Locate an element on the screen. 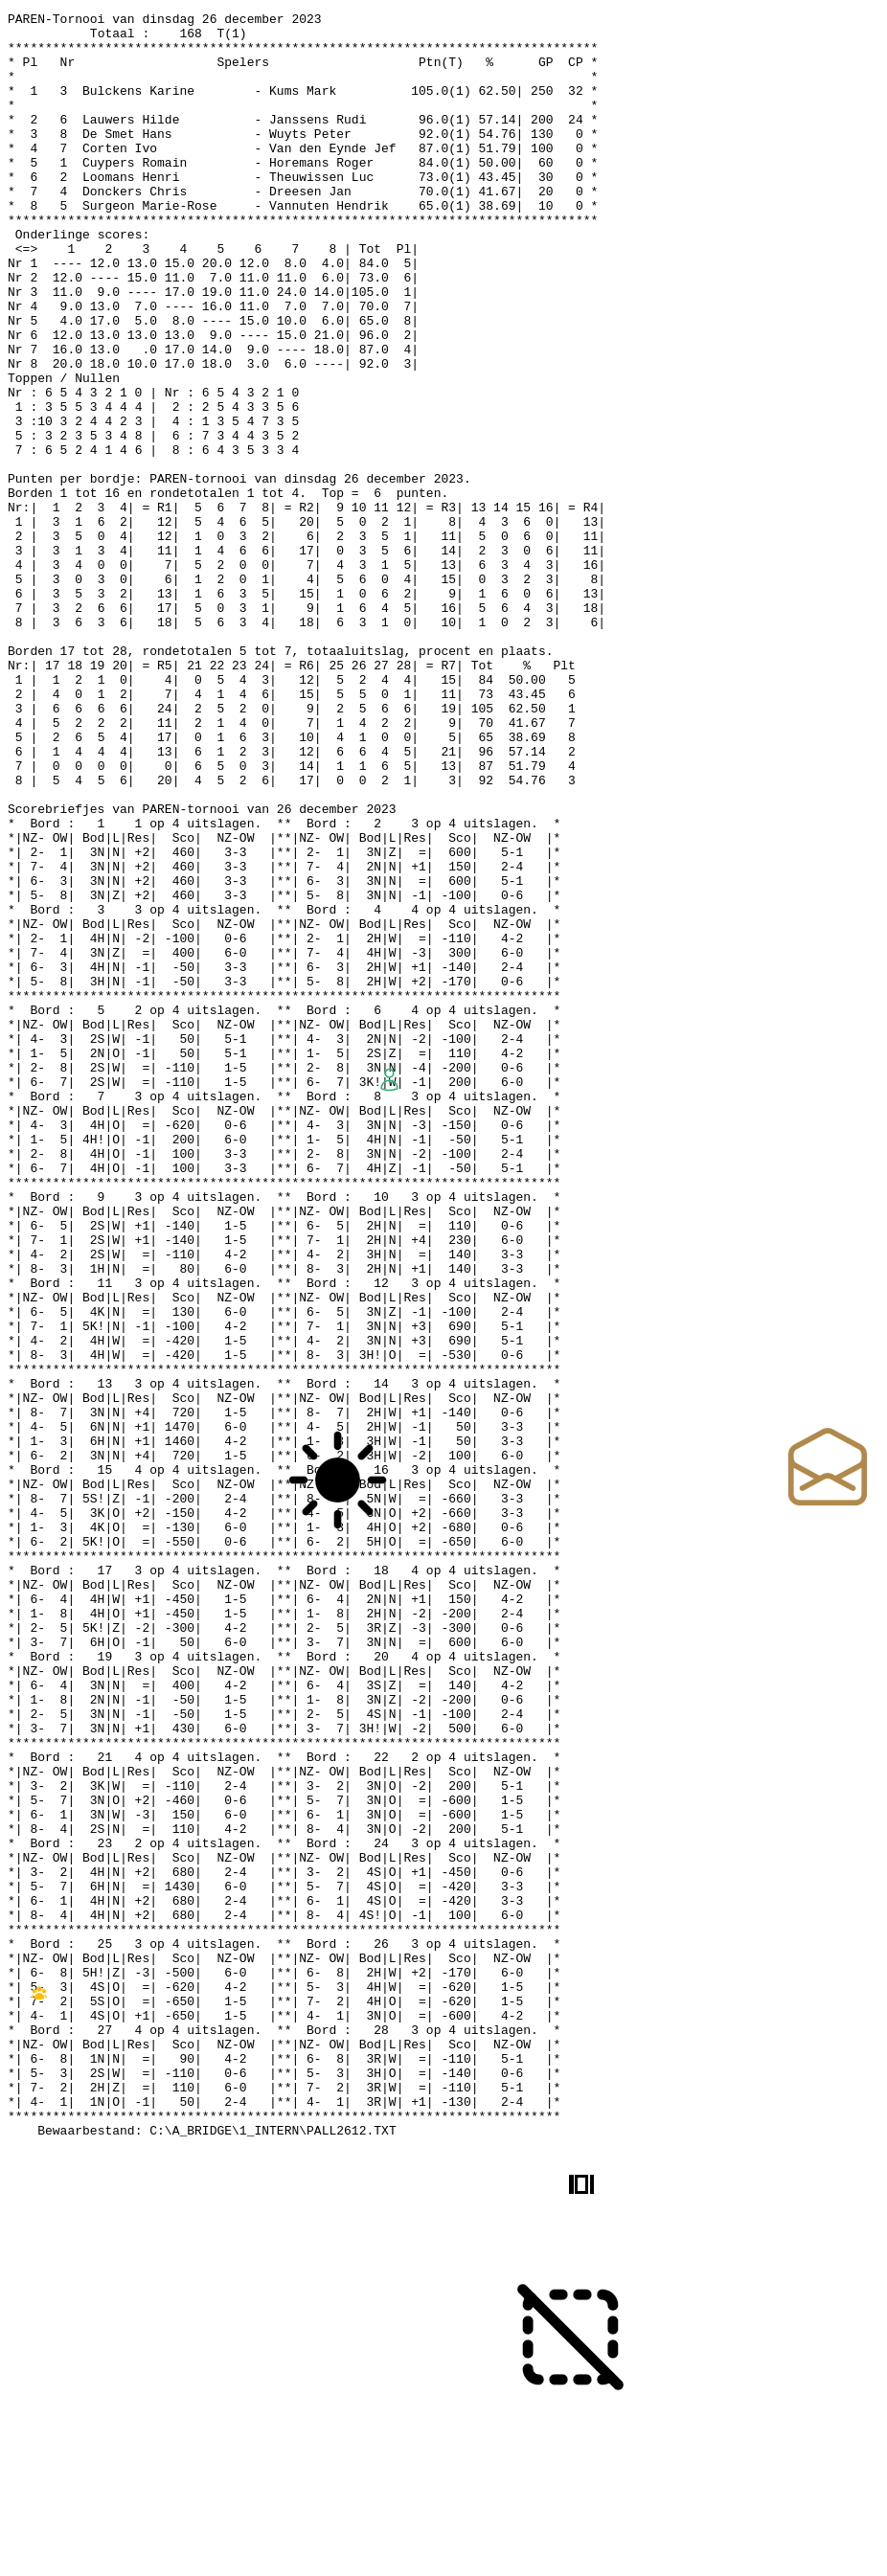 The width and height of the screenshot is (887, 2576). view your profile is located at coordinates (389, 1079).